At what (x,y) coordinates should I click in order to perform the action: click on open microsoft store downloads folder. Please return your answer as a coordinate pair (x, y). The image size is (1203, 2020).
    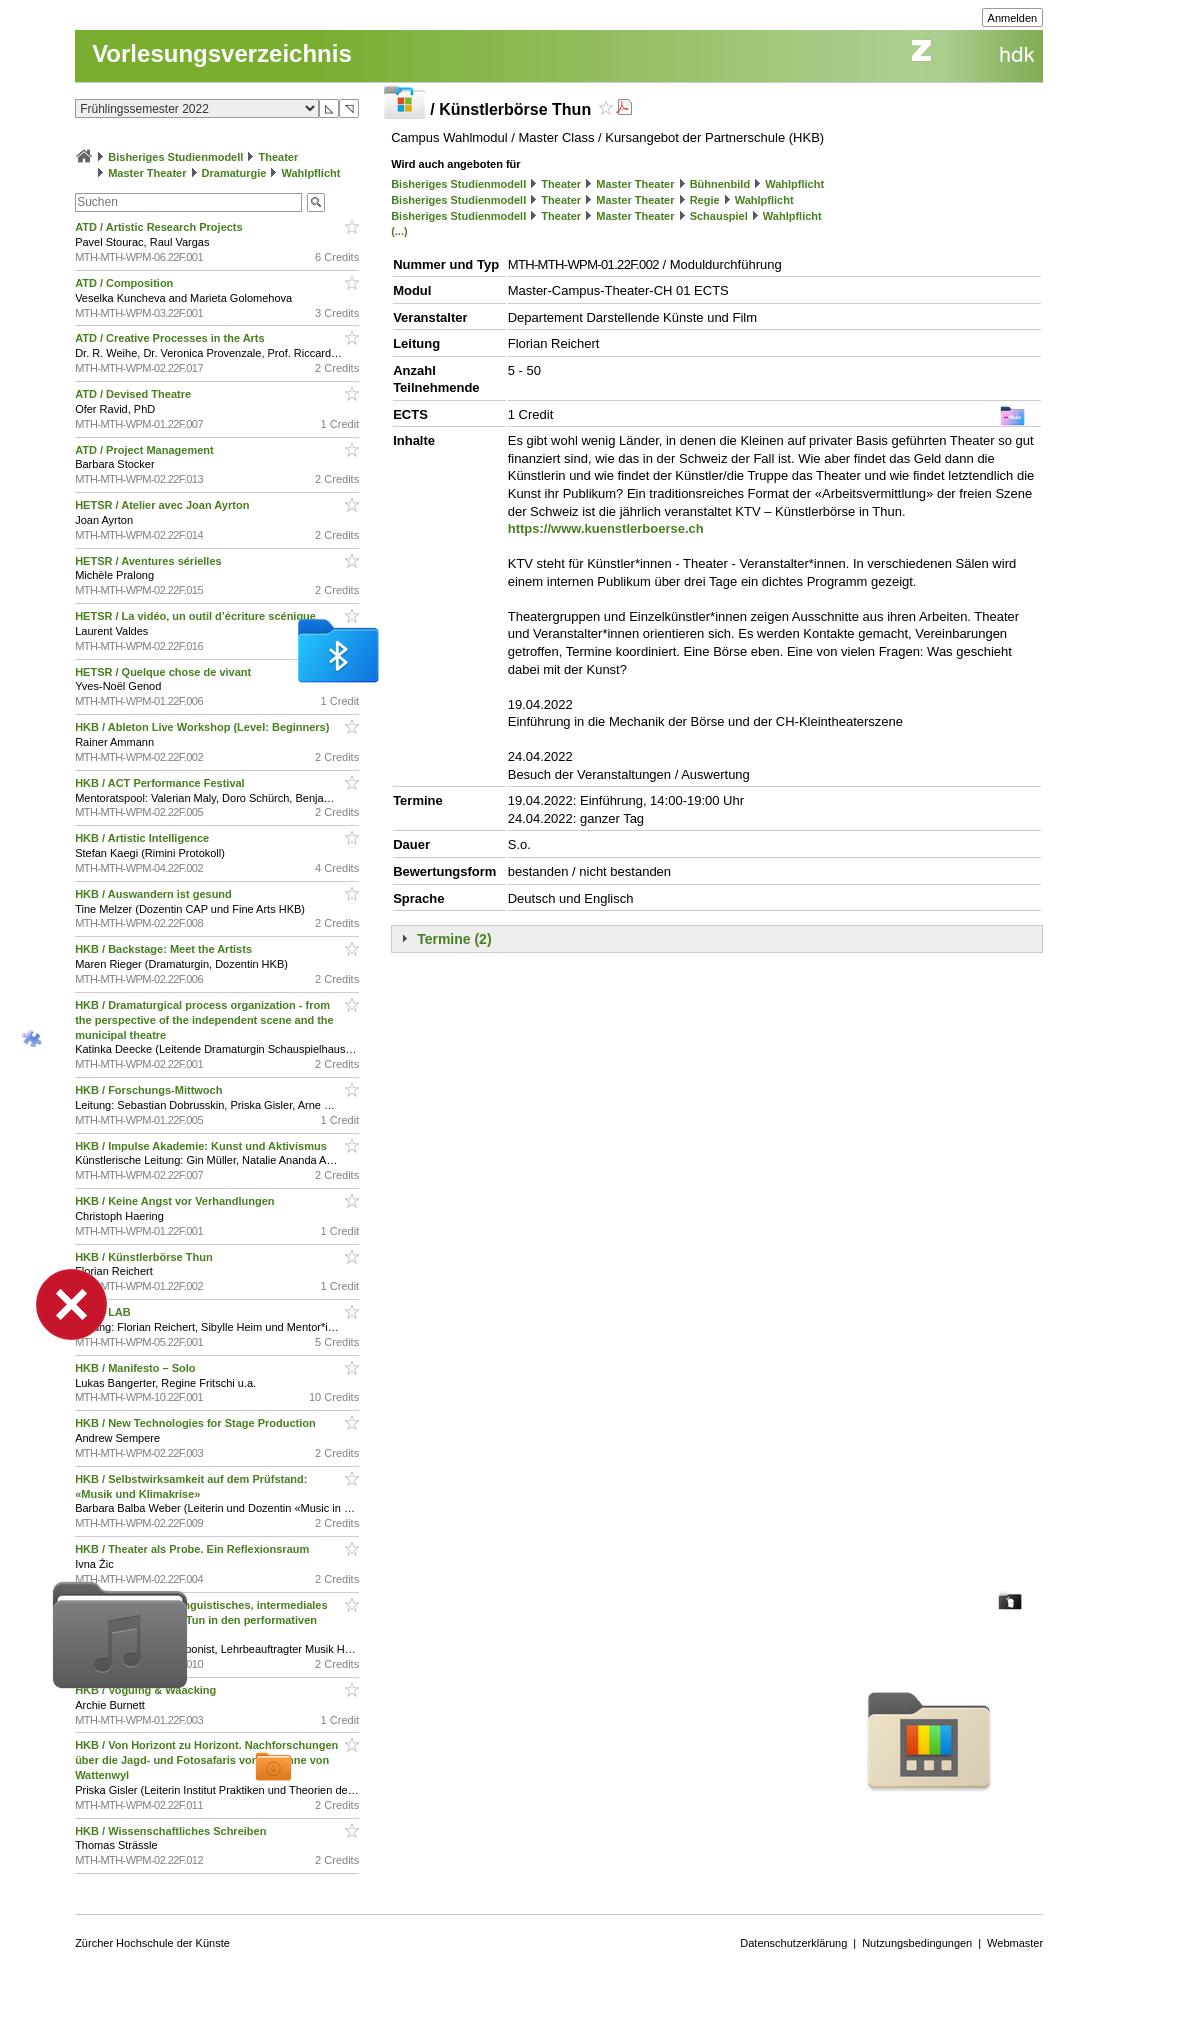
    Looking at the image, I should click on (404, 103).